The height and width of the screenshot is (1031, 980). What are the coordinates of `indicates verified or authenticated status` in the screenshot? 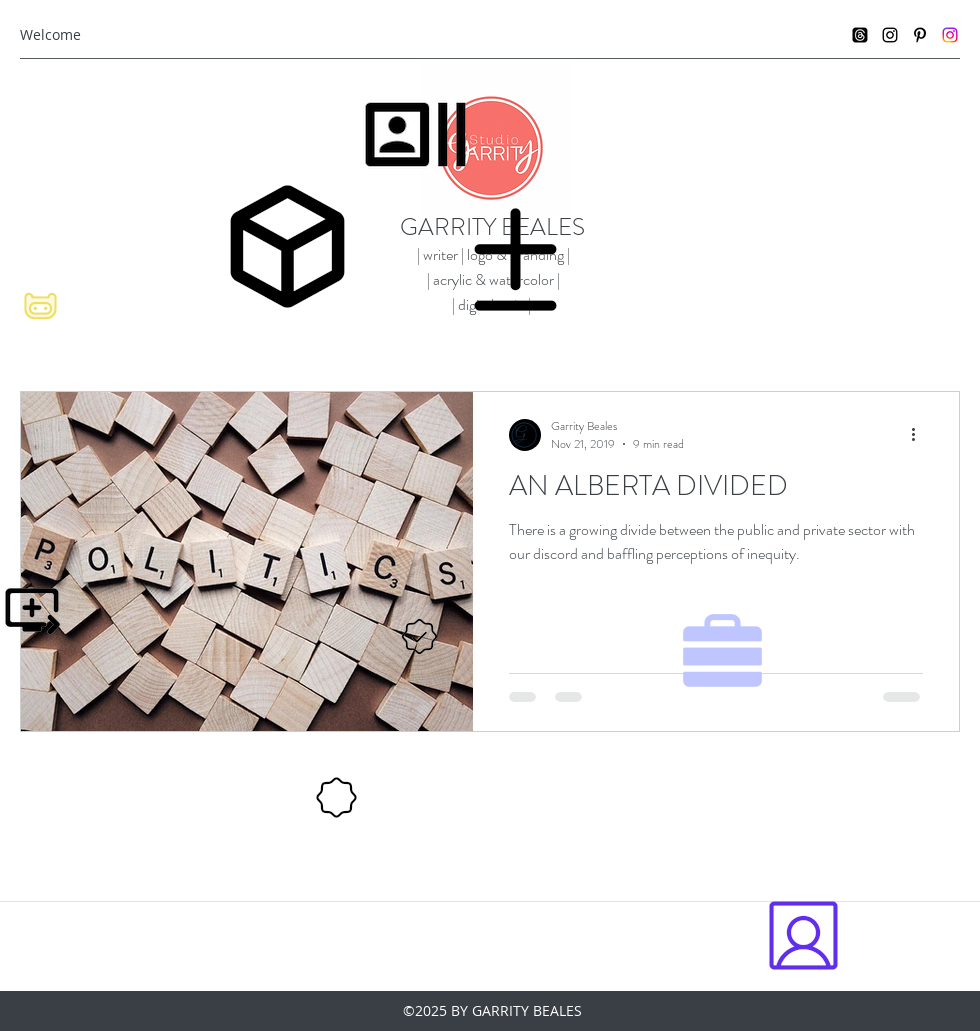 It's located at (419, 636).